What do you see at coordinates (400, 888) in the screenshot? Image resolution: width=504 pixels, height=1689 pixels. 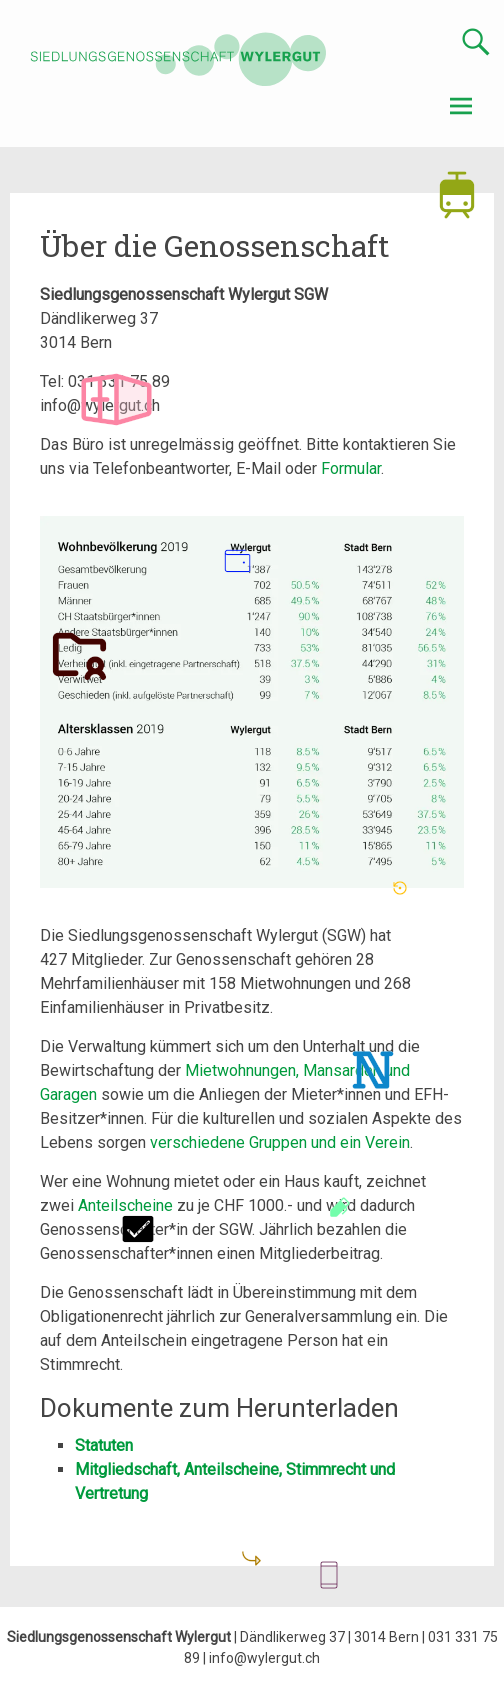 I see `restore to a previous state` at bounding box center [400, 888].